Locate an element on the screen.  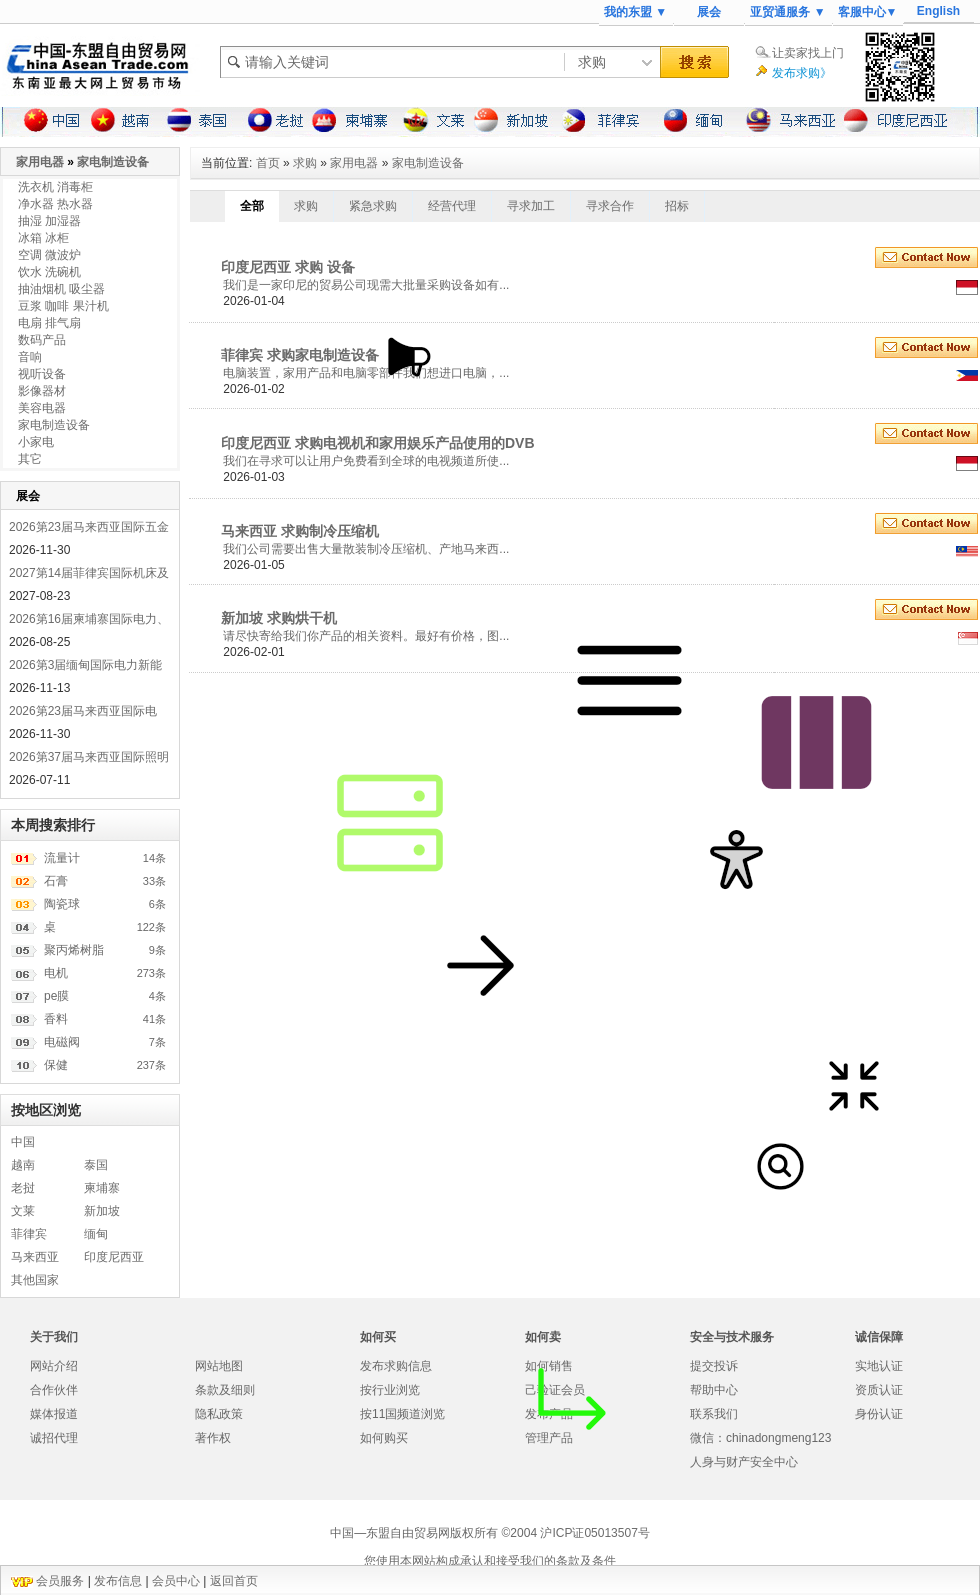
tap to search is located at coordinates (780, 1166).